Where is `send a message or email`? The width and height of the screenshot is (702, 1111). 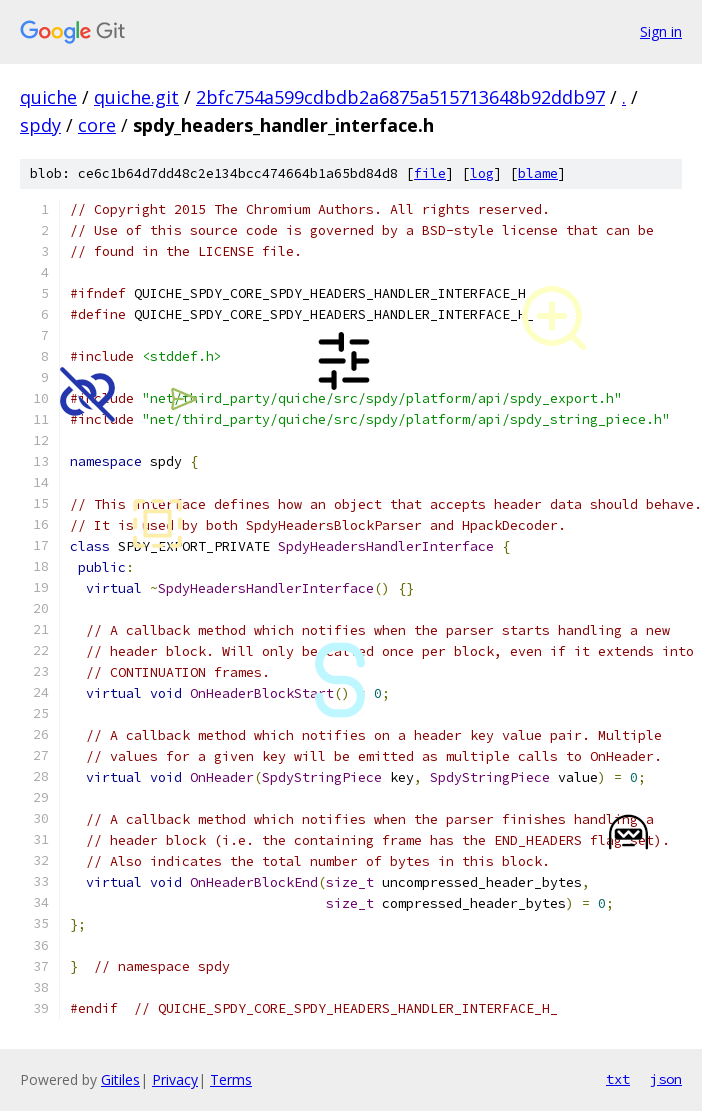 send a message or email is located at coordinates (184, 399).